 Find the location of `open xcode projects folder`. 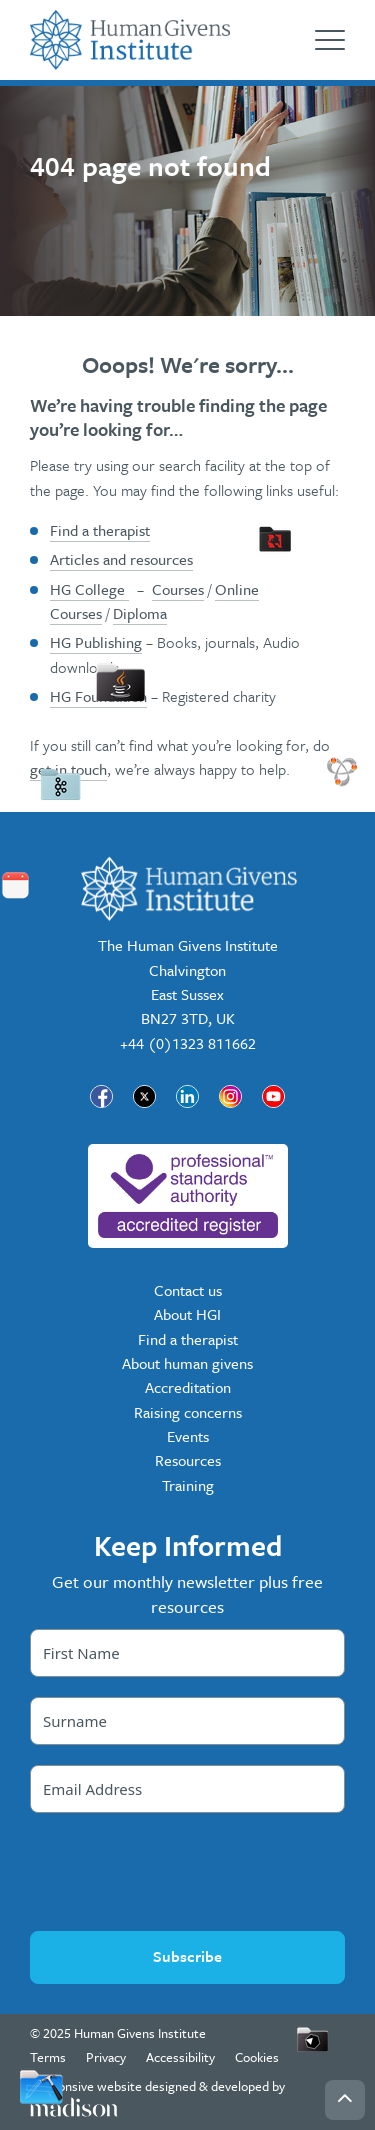

open xcode projects folder is located at coordinates (41, 2088).